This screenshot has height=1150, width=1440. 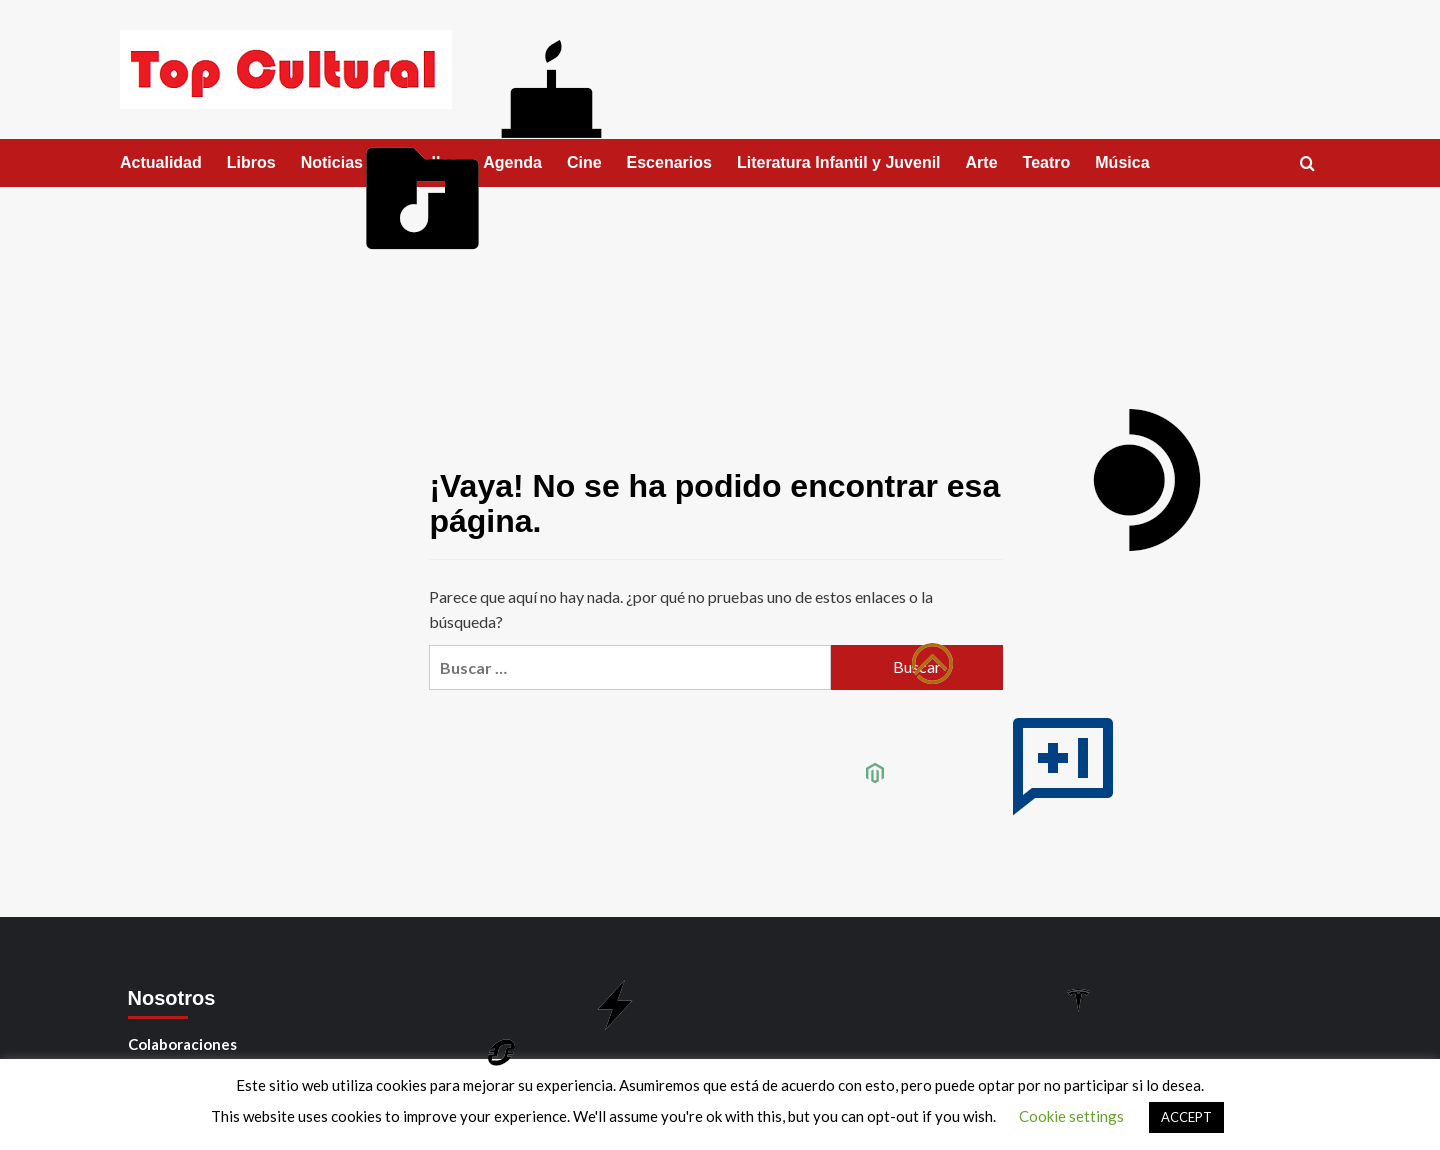 What do you see at coordinates (615, 1005) in the screenshot?
I see `open StackBlitz web IDE` at bounding box center [615, 1005].